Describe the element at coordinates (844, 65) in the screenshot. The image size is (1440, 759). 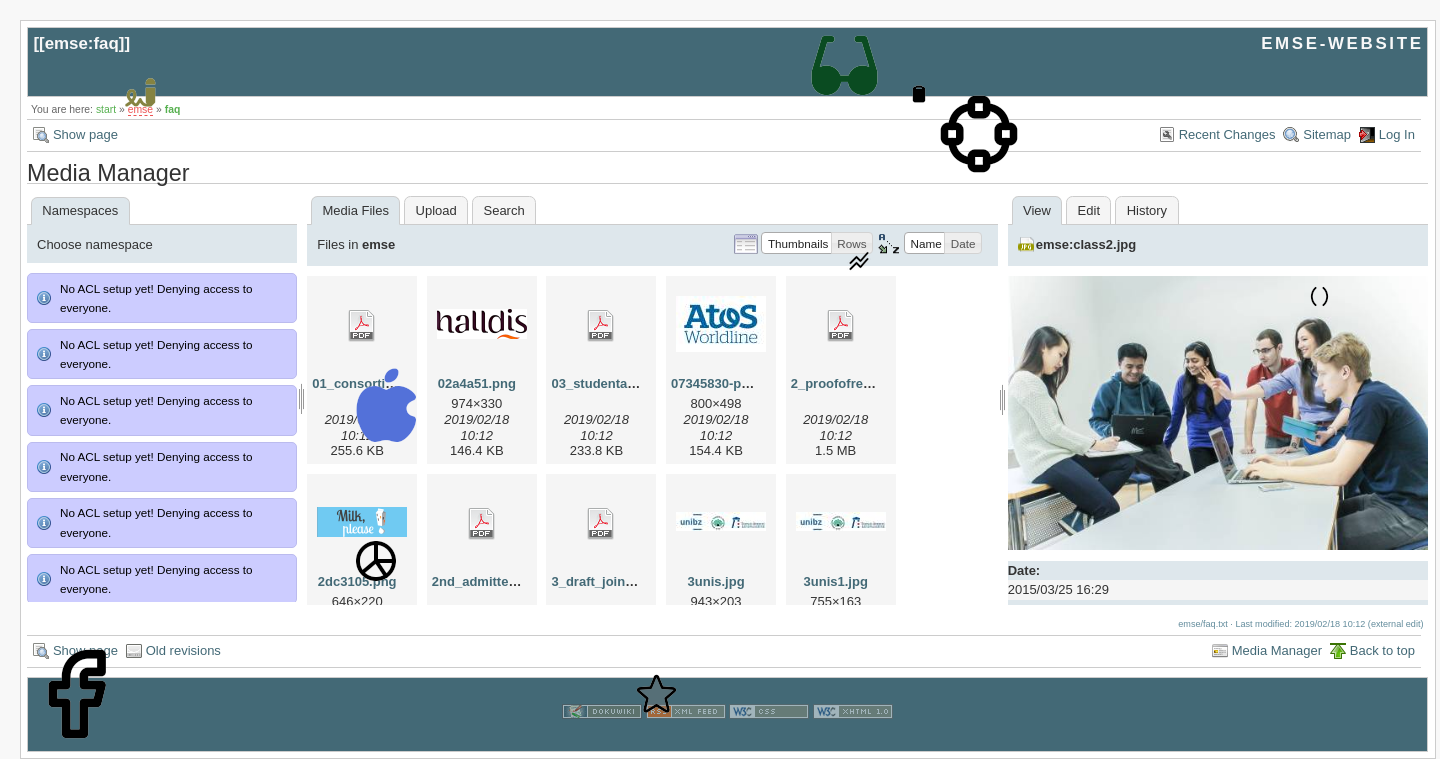
I see `view reading mode or accessibility options` at that location.